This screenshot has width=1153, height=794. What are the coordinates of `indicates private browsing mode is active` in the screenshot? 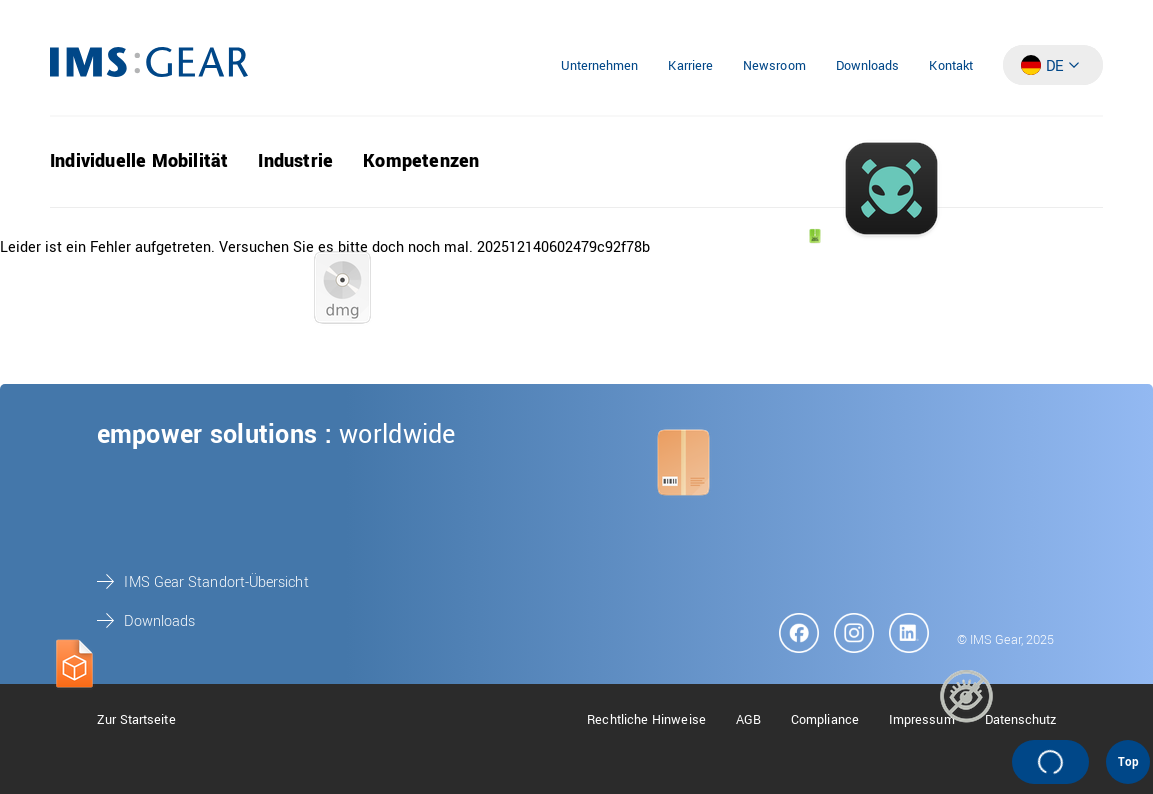 It's located at (966, 696).